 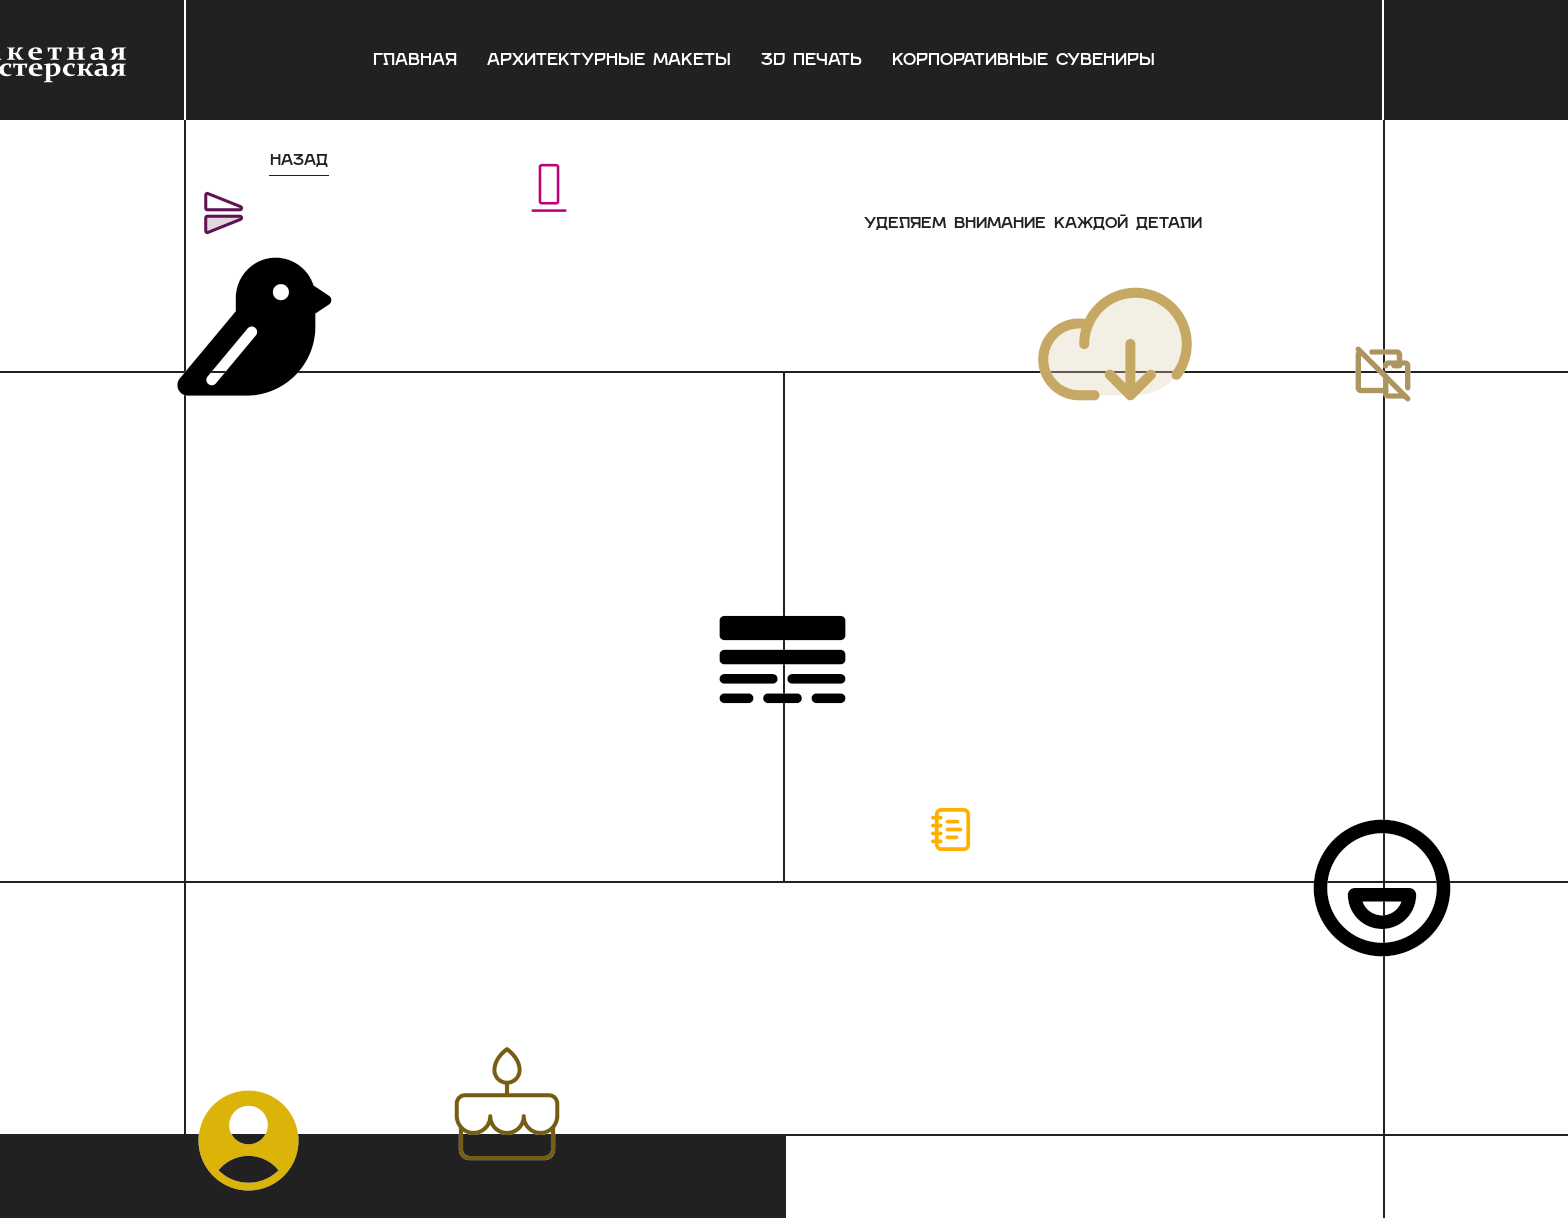 I want to click on open funimation streaming app, so click(x=1382, y=888).